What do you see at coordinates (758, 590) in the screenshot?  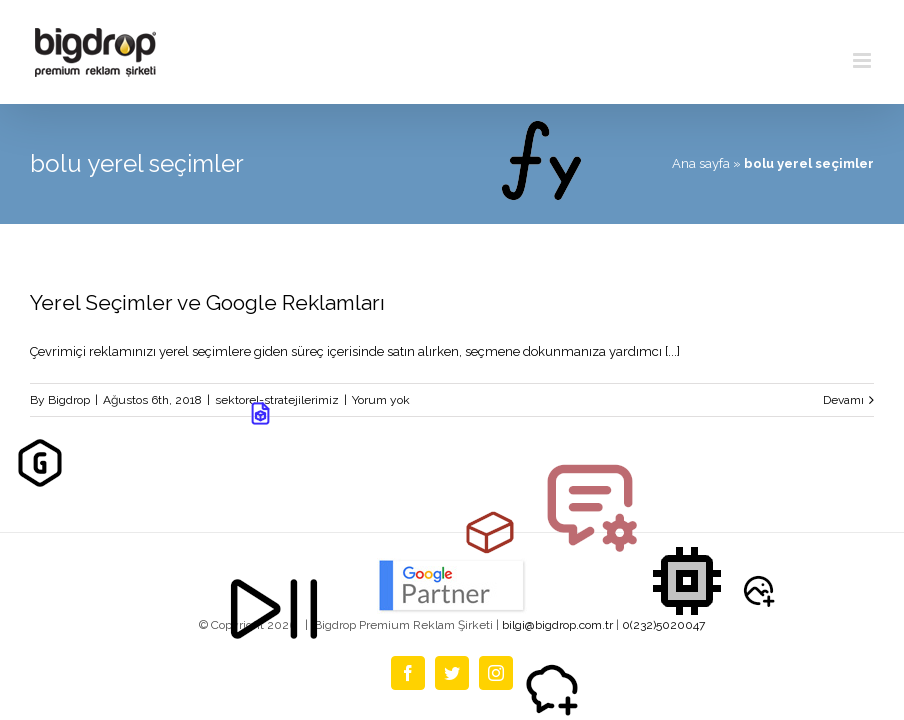 I see `add a new photo to your collection` at bounding box center [758, 590].